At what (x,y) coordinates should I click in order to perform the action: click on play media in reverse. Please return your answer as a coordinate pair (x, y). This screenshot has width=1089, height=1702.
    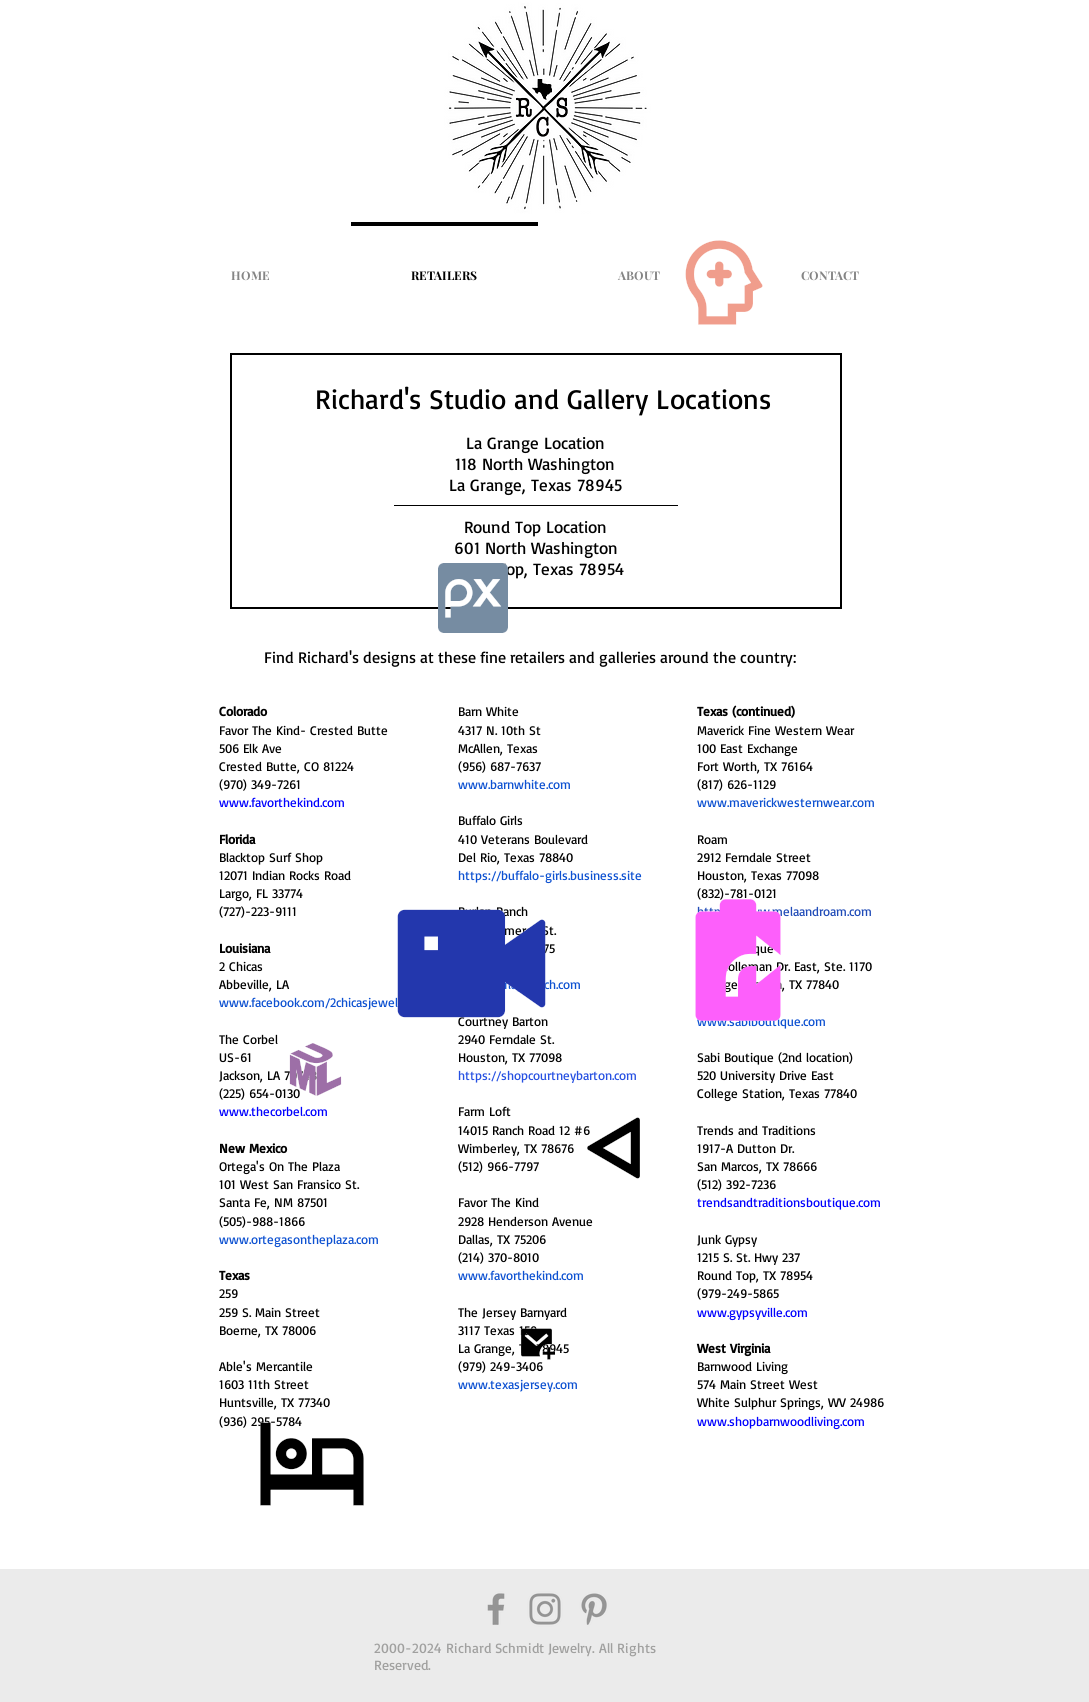
    Looking at the image, I should click on (617, 1148).